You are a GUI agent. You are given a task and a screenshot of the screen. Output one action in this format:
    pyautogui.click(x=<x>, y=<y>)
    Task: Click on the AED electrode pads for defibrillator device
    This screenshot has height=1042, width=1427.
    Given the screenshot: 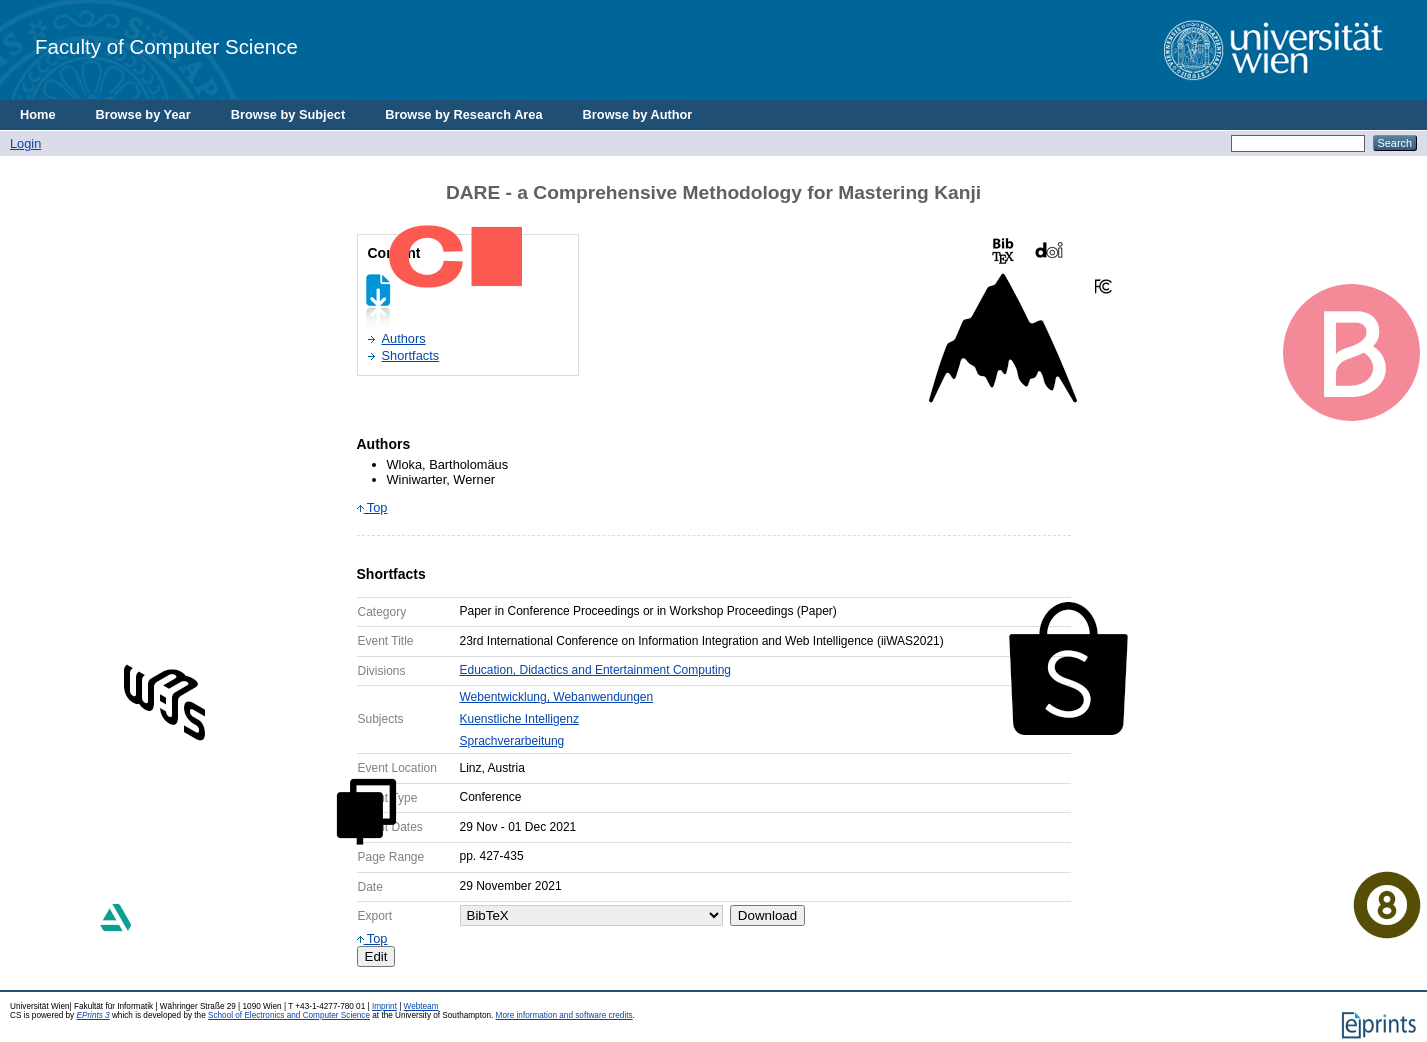 What is the action you would take?
    pyautogui.click(x=366, y=808)
    